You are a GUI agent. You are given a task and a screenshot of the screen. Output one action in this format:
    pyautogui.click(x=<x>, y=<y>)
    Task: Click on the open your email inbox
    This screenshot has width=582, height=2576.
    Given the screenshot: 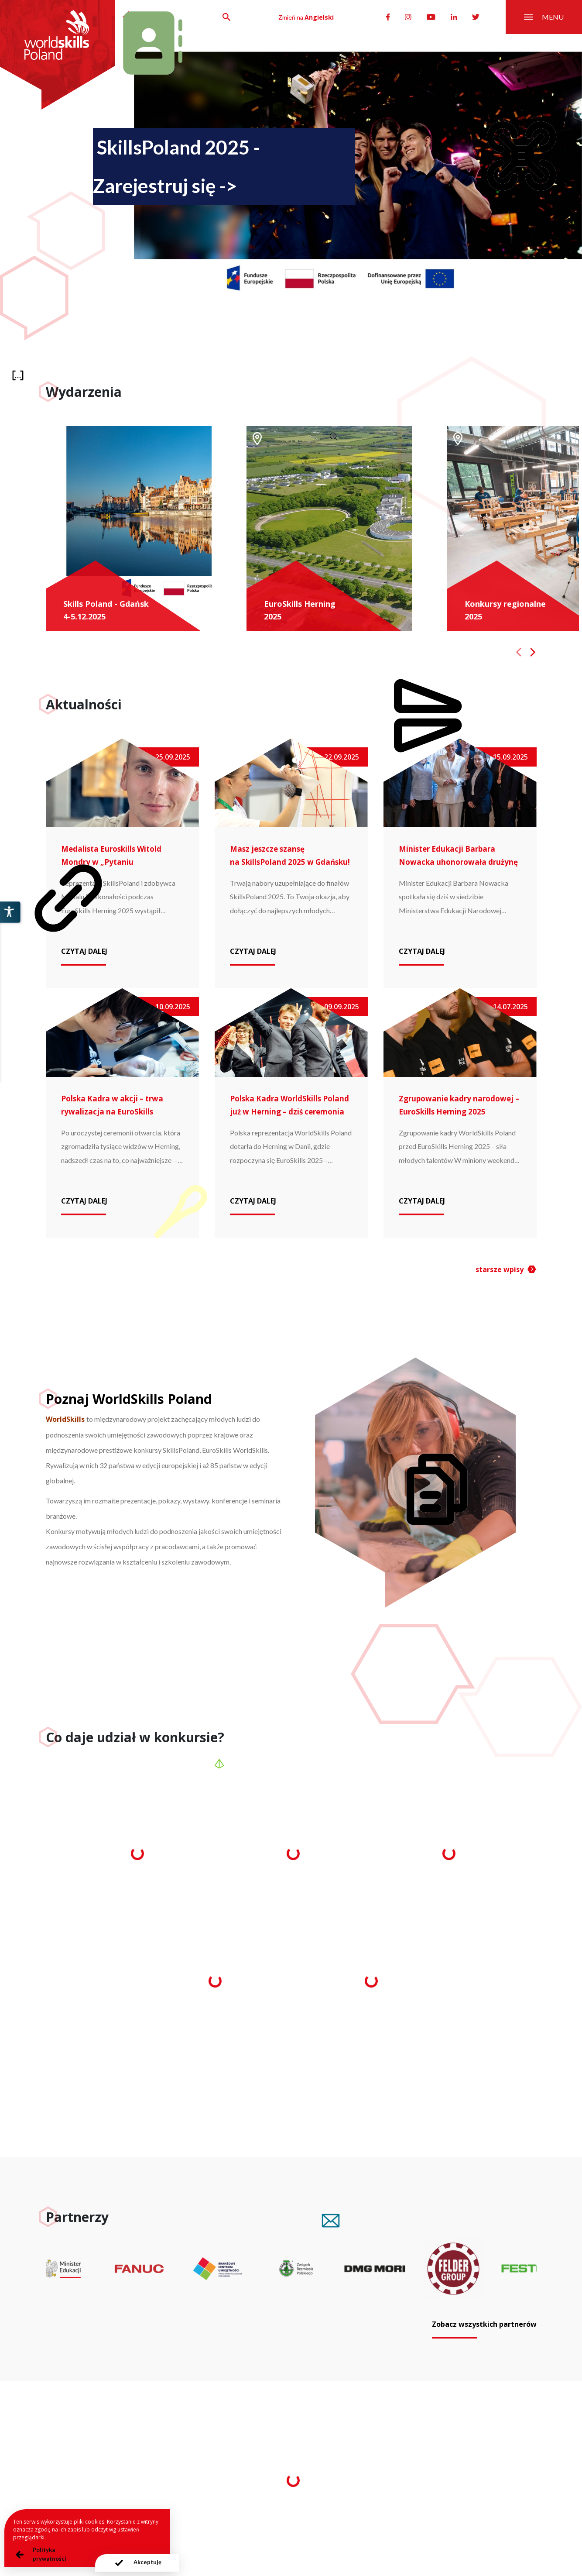 What is the action you would take?
    pyautogui.click(x=331, y=2221)
    